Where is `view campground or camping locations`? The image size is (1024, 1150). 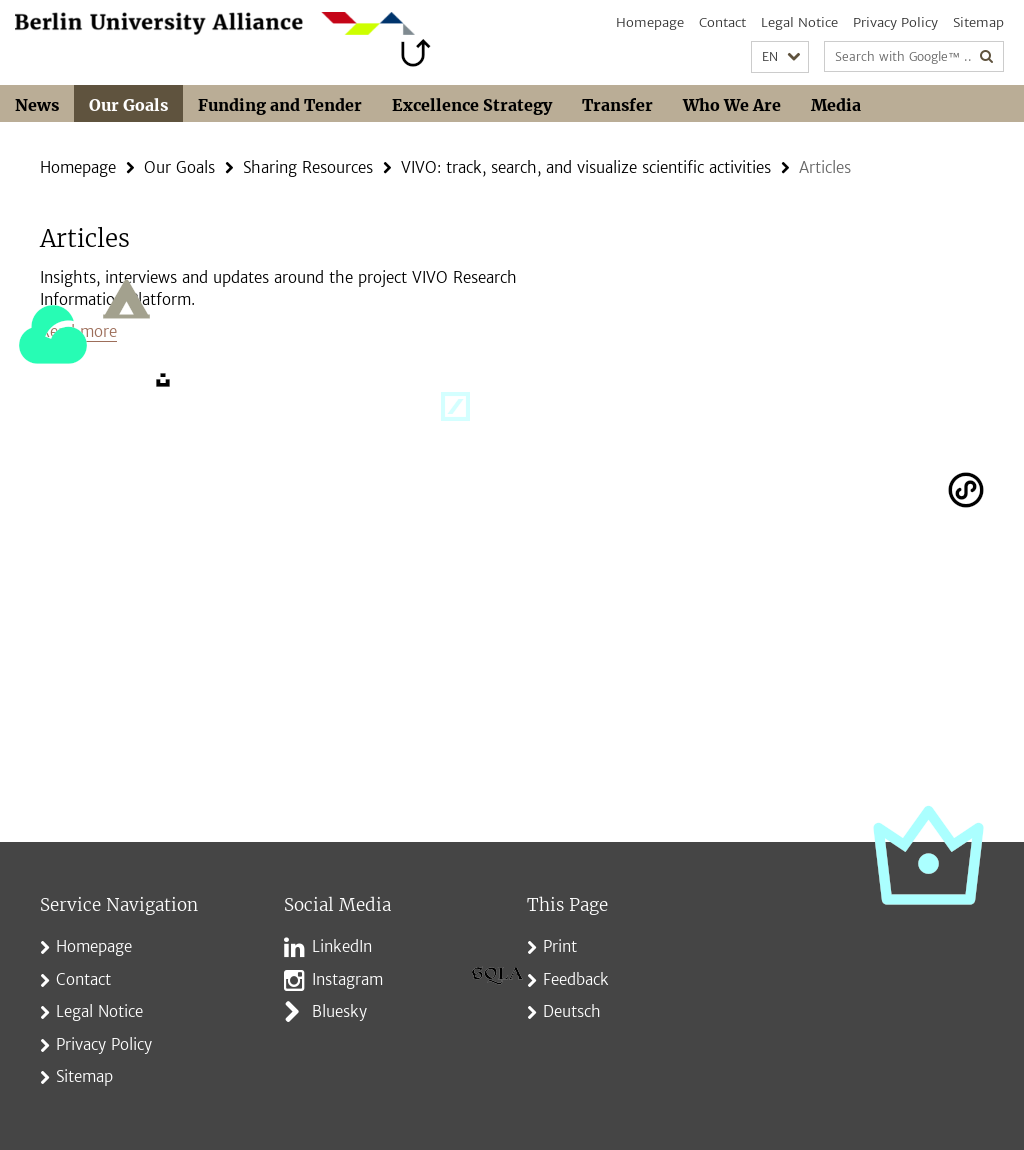 view campground or camping locations is located at coordinates (126, 299).